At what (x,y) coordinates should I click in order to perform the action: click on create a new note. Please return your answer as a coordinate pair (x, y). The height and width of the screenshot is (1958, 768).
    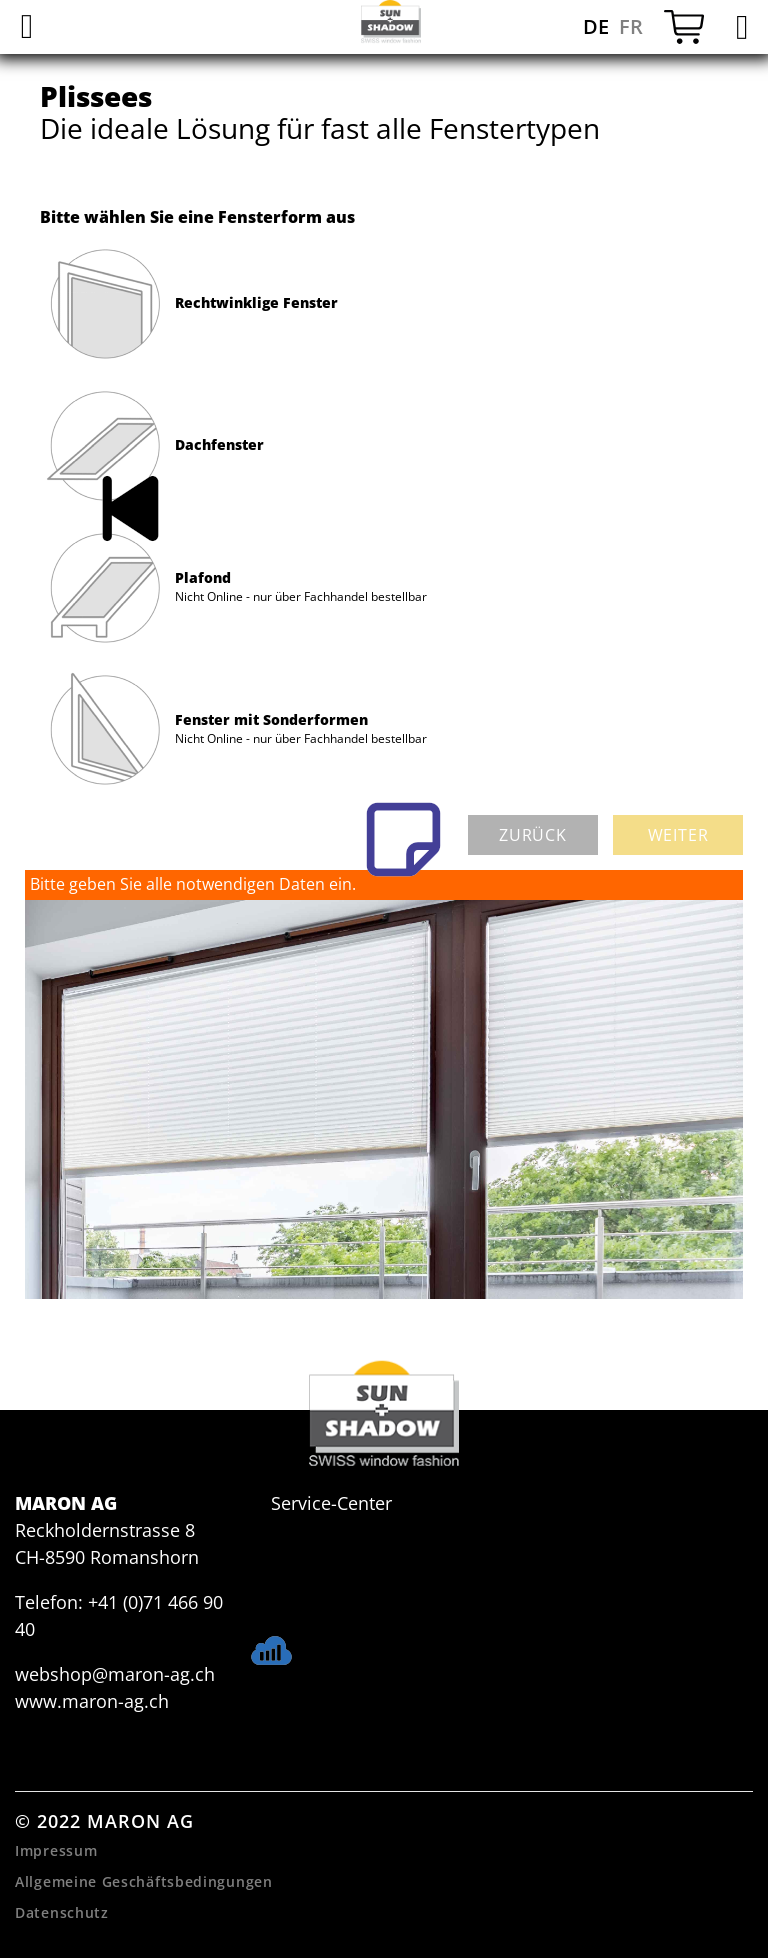
    Looking at the image, I should click on (403, 839).